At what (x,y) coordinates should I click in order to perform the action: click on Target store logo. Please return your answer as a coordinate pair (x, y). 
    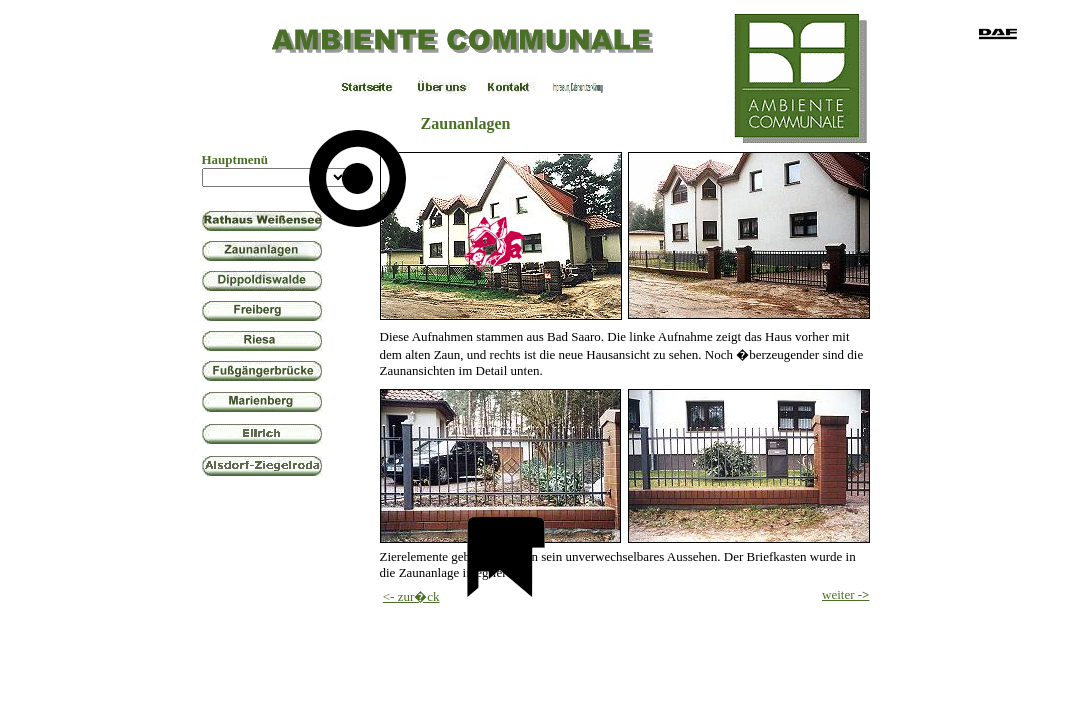
    Looking at the image, I should click on (357, 178).